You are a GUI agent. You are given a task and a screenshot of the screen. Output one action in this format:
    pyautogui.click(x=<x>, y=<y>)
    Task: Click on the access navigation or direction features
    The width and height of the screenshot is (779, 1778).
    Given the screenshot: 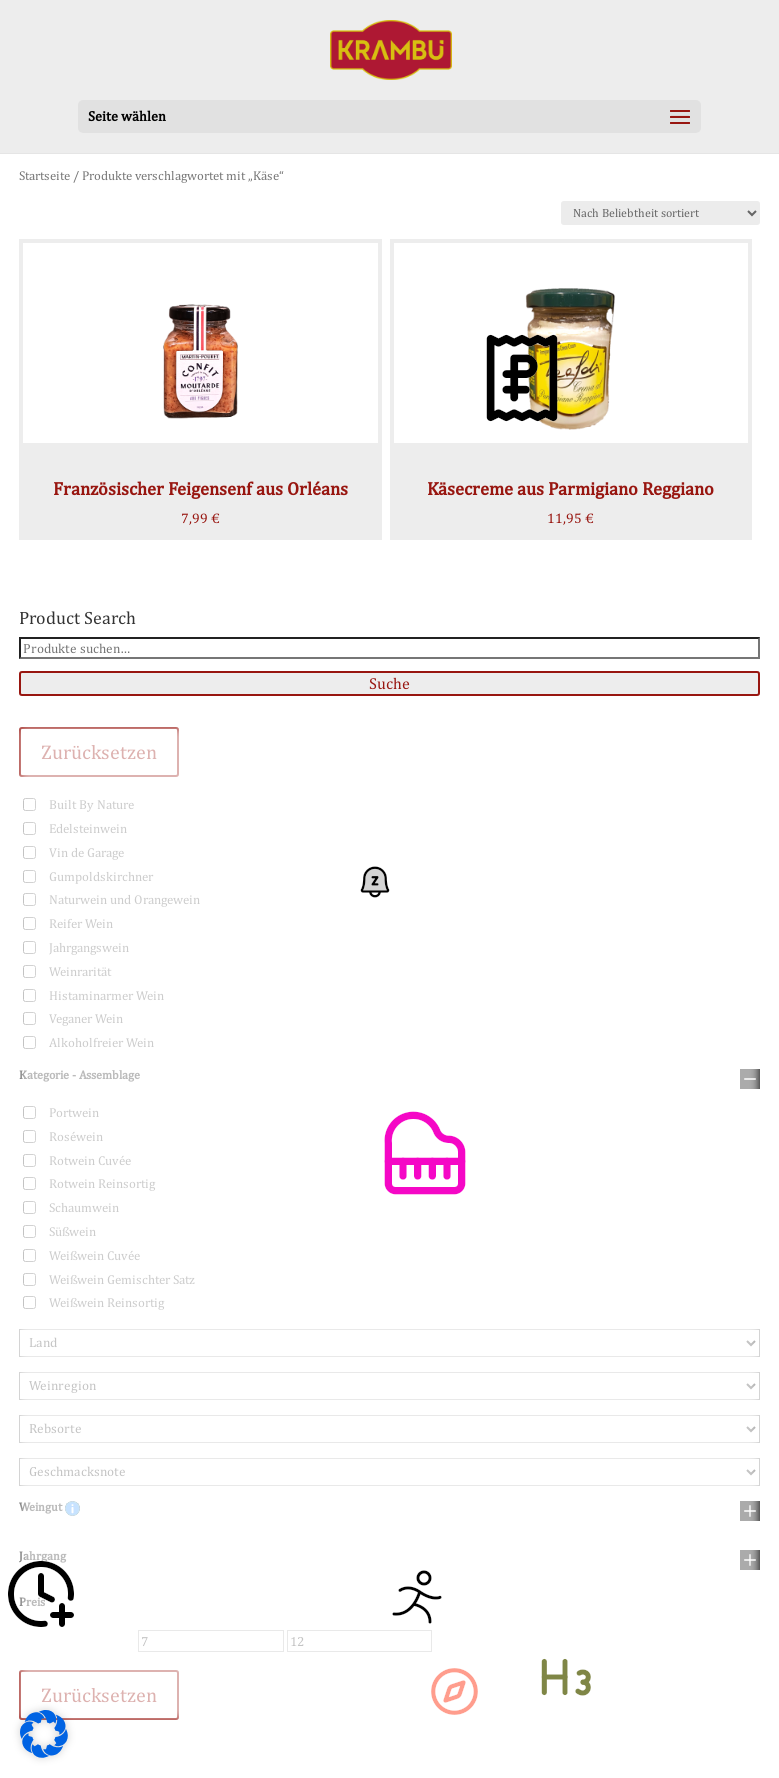 What is the action you would take?
    pyautogui.click(x=454, y=1691)
    